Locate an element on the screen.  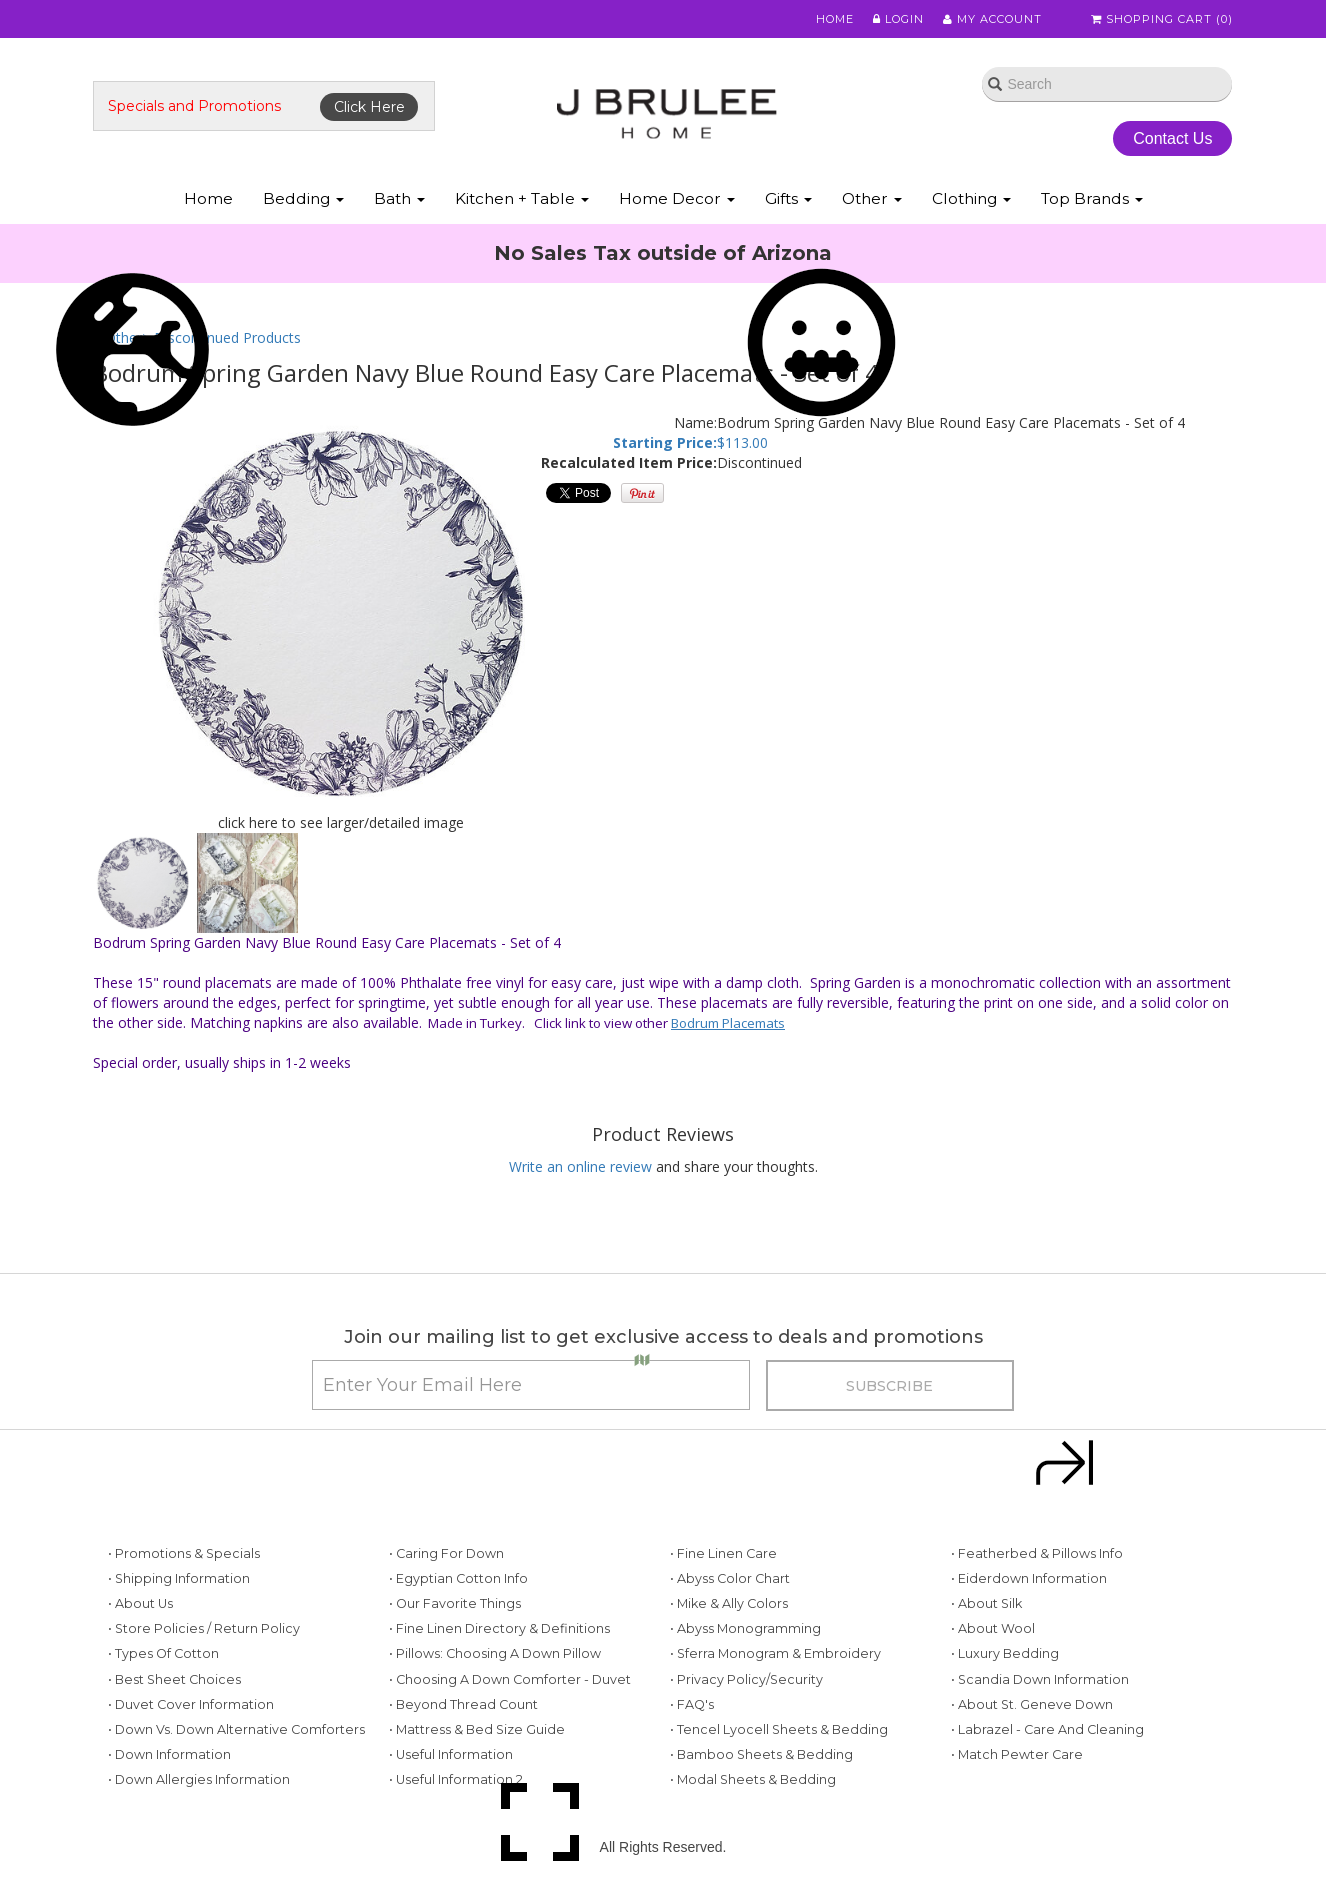
select europe as your region is located at coordinates (132, 349).